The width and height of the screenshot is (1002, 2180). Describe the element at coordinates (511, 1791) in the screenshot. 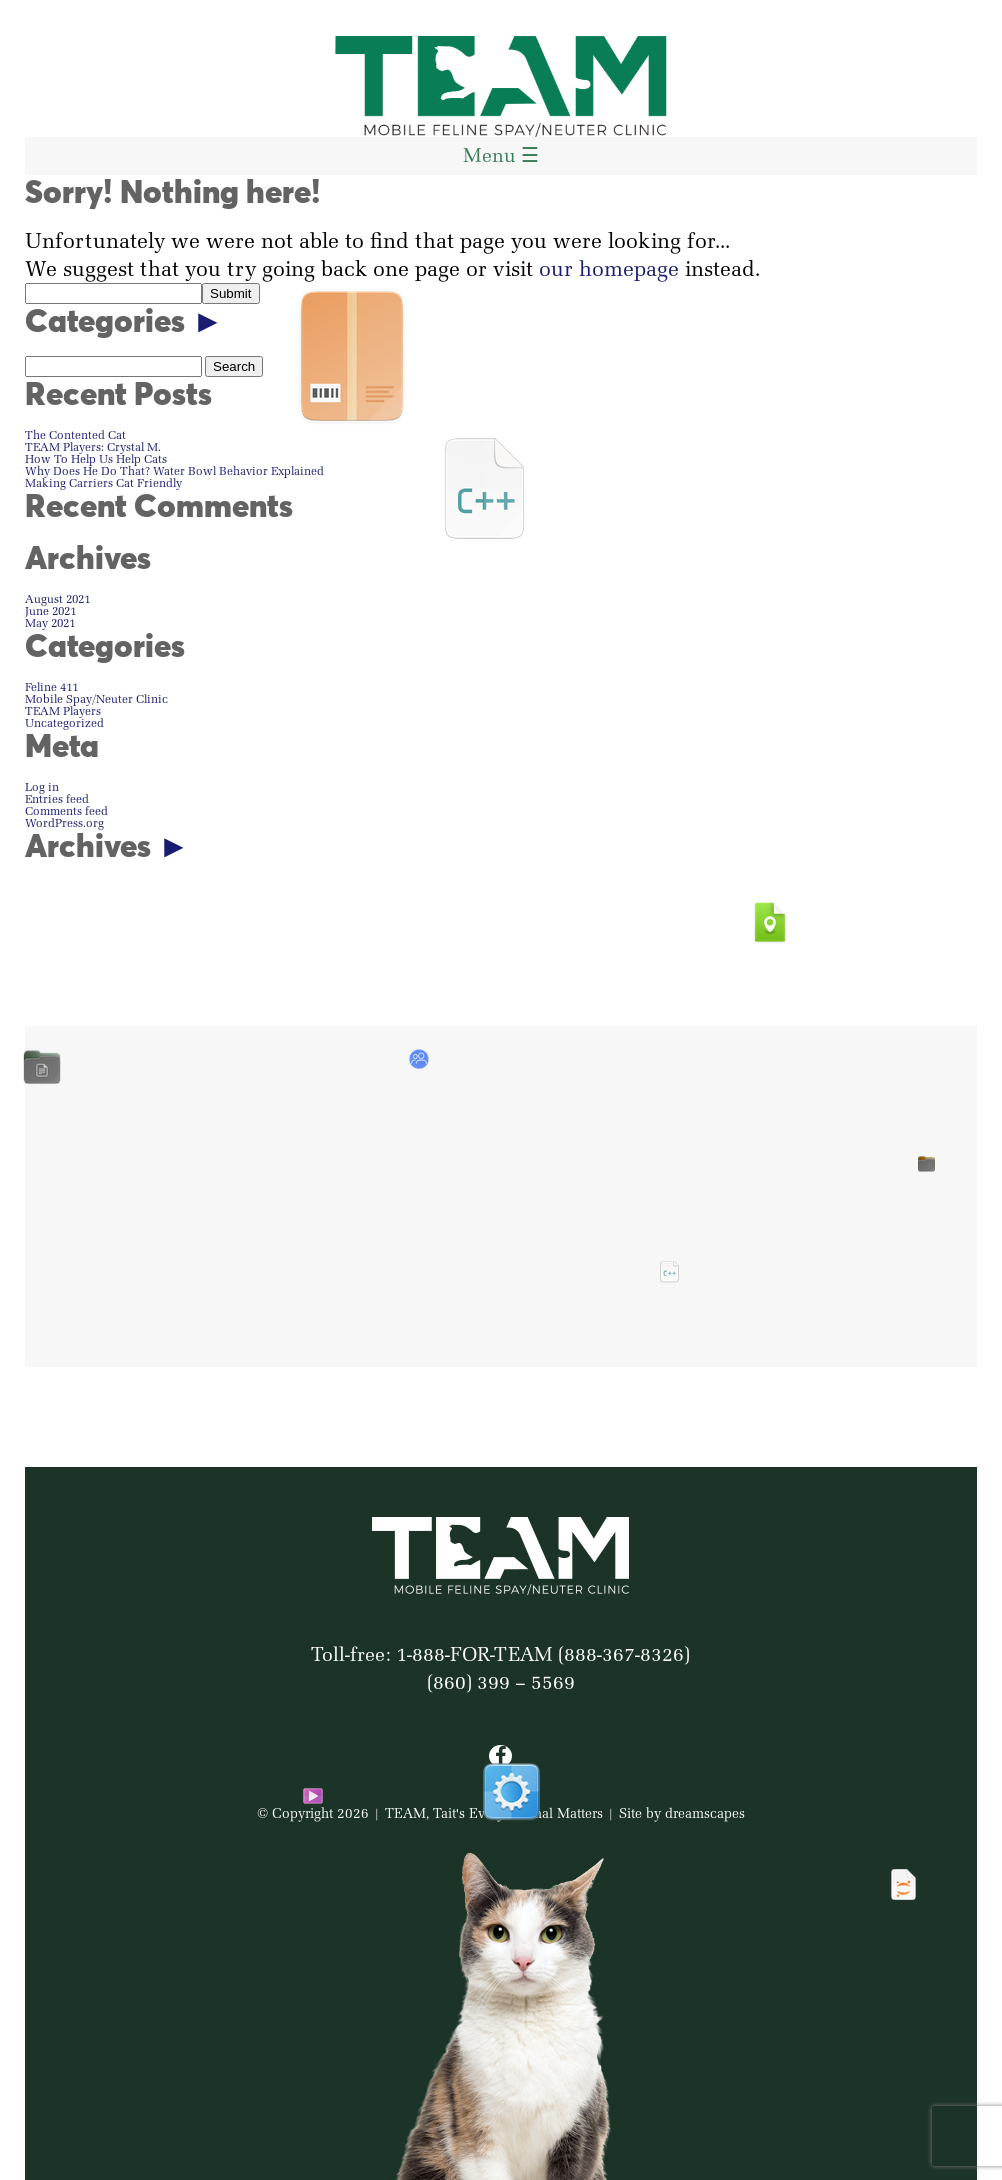

I see `access system application settings` at that location.